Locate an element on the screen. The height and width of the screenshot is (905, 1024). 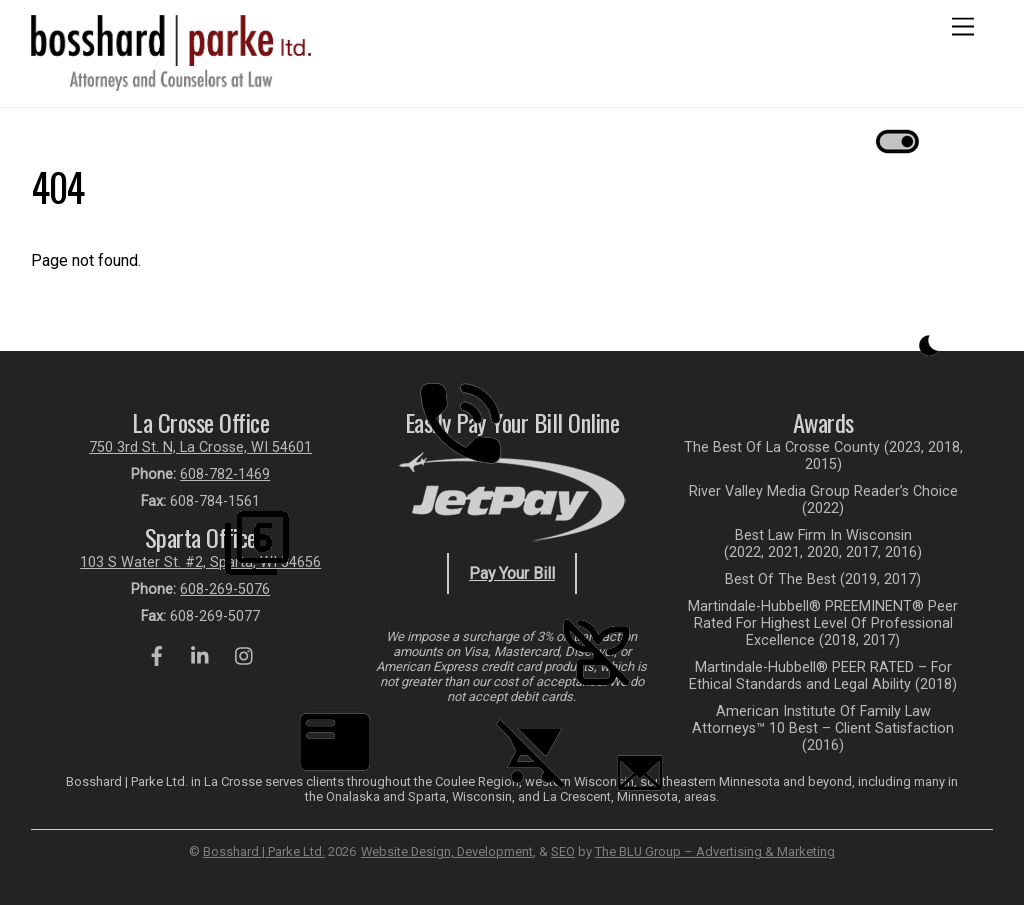
remove item from shopping cart is located at coordinates (532, 752).